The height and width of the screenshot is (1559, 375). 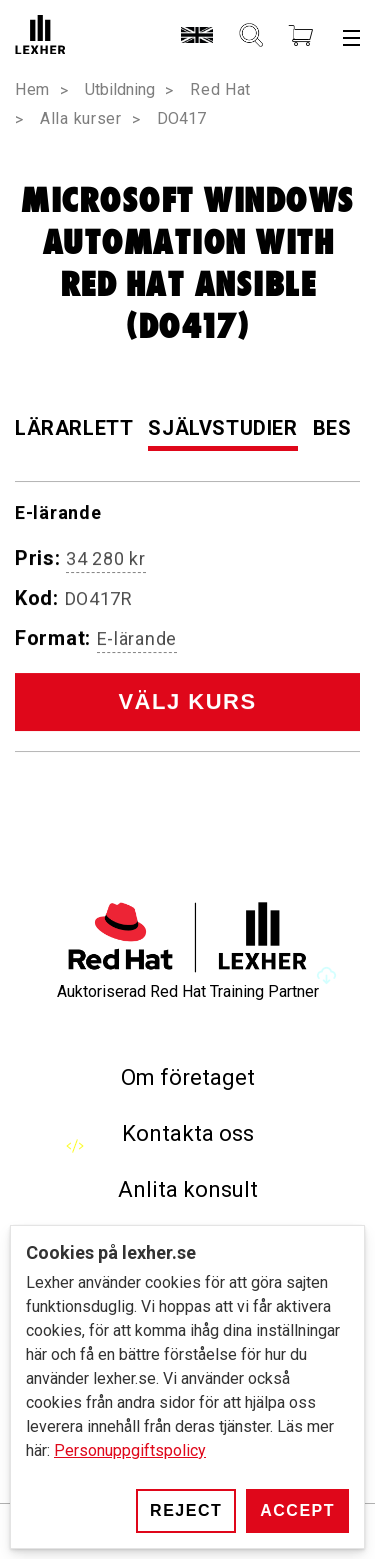 What do you see at coordinates (75, 1146) in the screenshot?
I see `view or edit source code` at bounding box center [75, 1146].